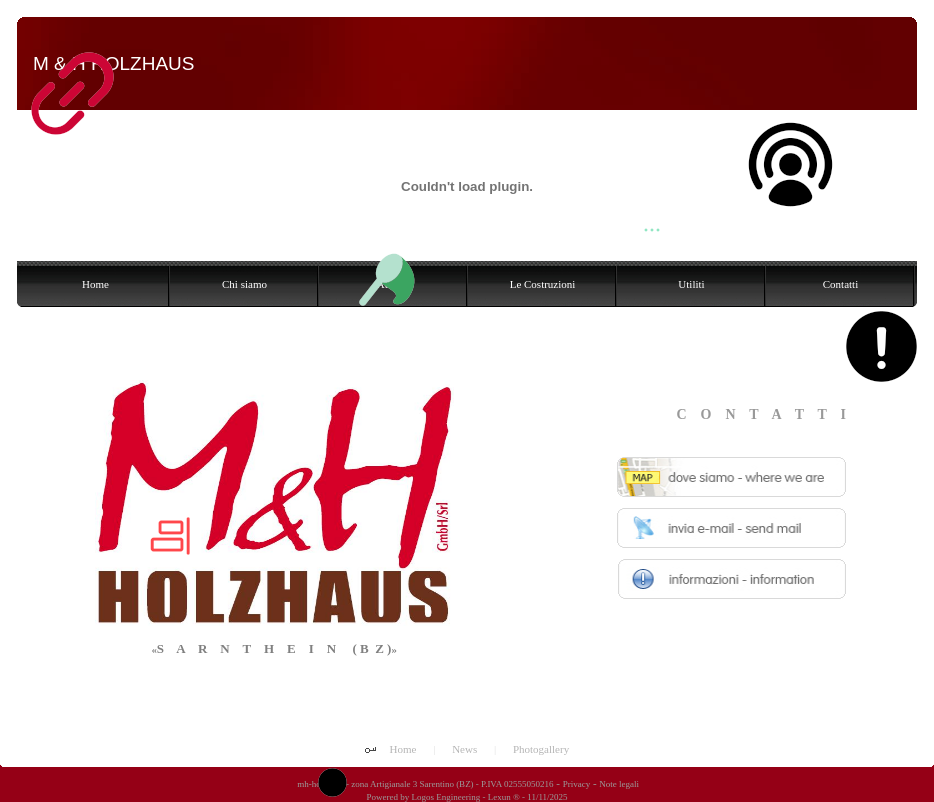 The height and width of the screenshot is (802, 934). Describe the element at coordinates (790, 164) in the screenshot. I see `join a stage channel for live audio broadcasts` at that location.